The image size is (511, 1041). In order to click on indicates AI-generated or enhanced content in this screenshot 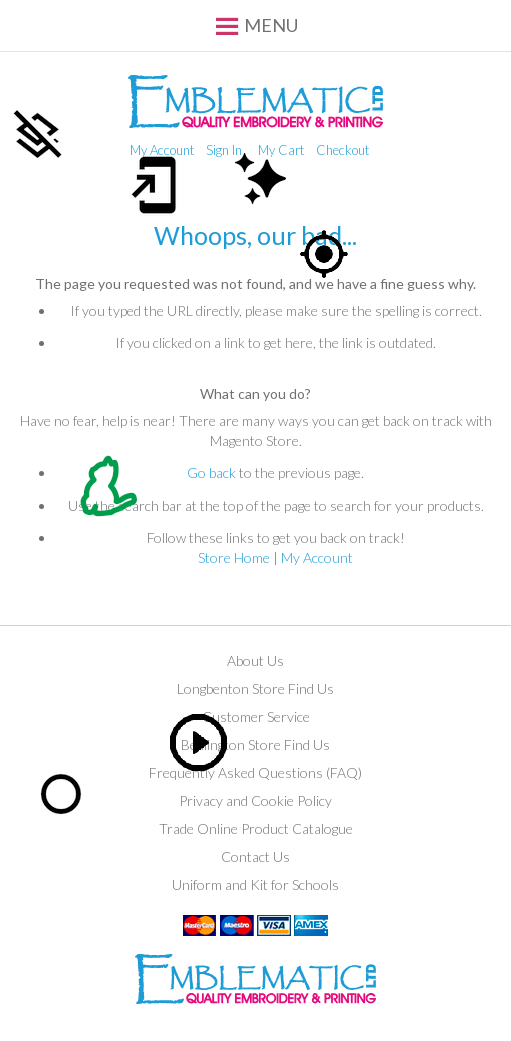, I will do `click(260, 178)`.